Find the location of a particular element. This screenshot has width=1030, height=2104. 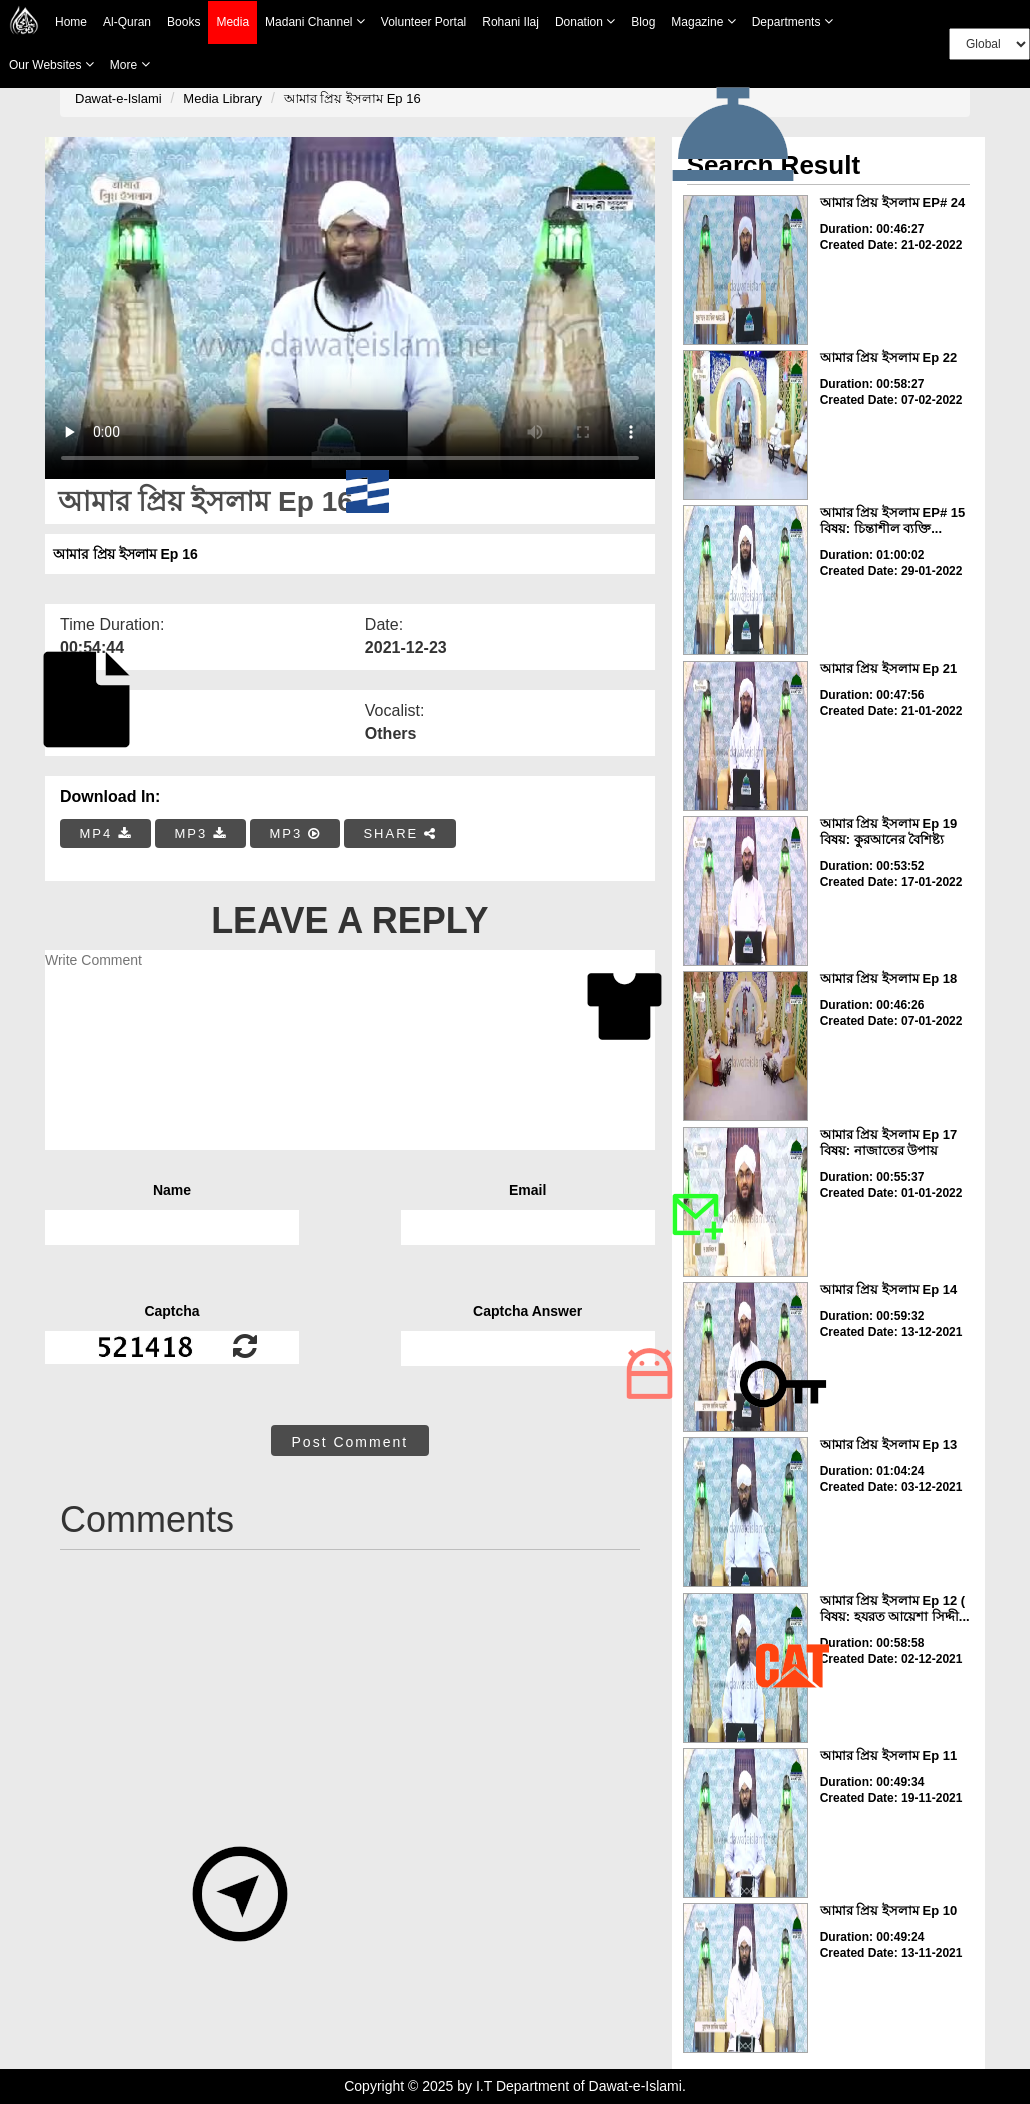

browse clothing or apparel items is located at coordinates (624, 1006).